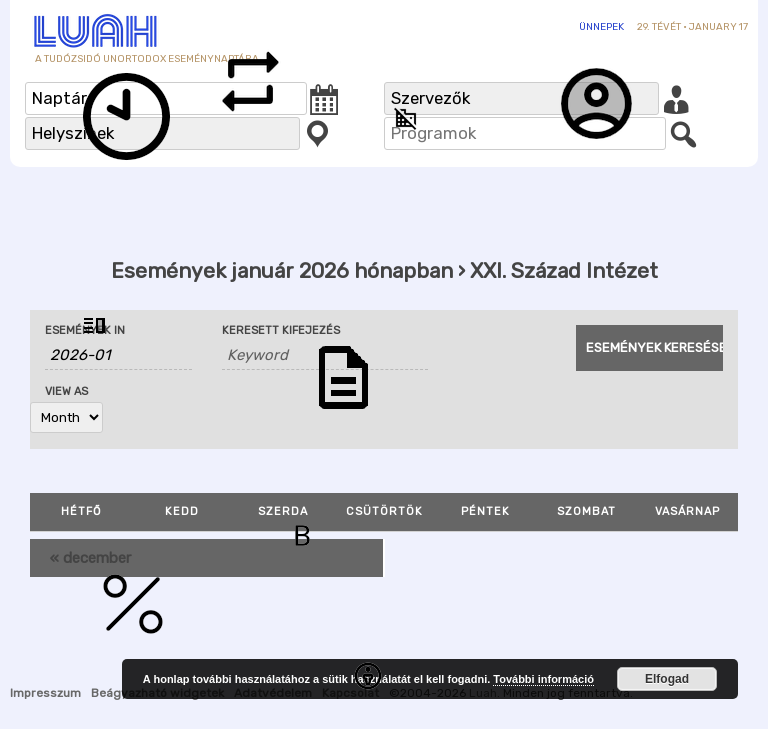  I want to click on indicates a website or domain is unavailable, so click(406, 118).